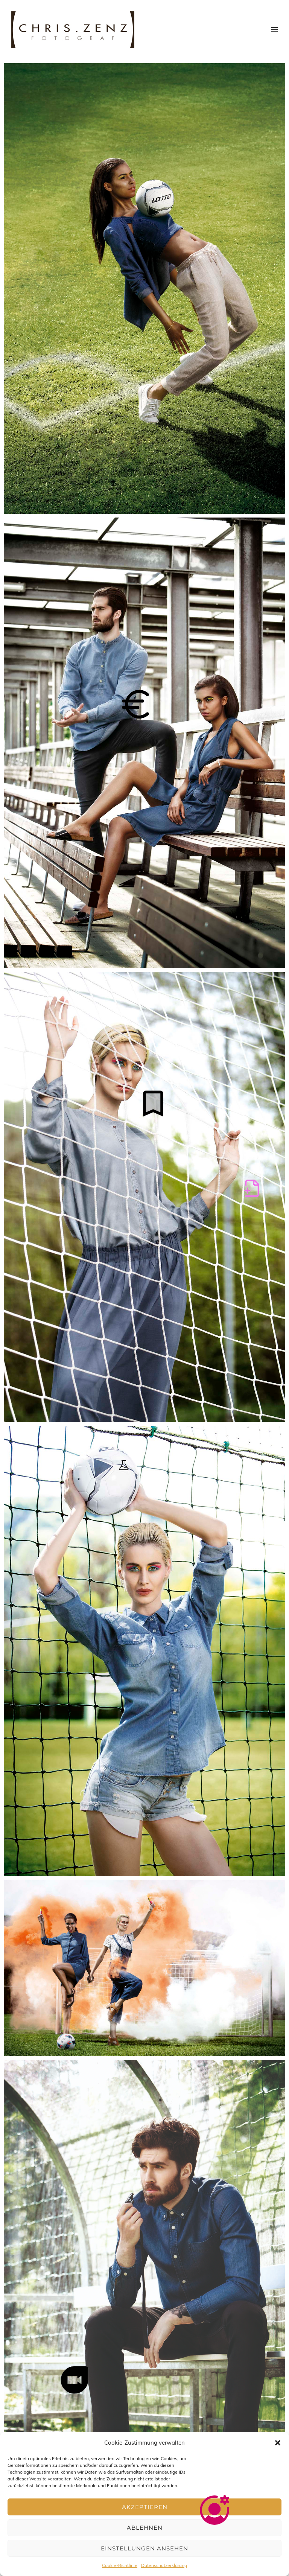 The image size is (289, 2576). What do you see at coordinates (136, 704) in the screenshot?
I see `view or select euro currency` at bounding box center [136, 704].